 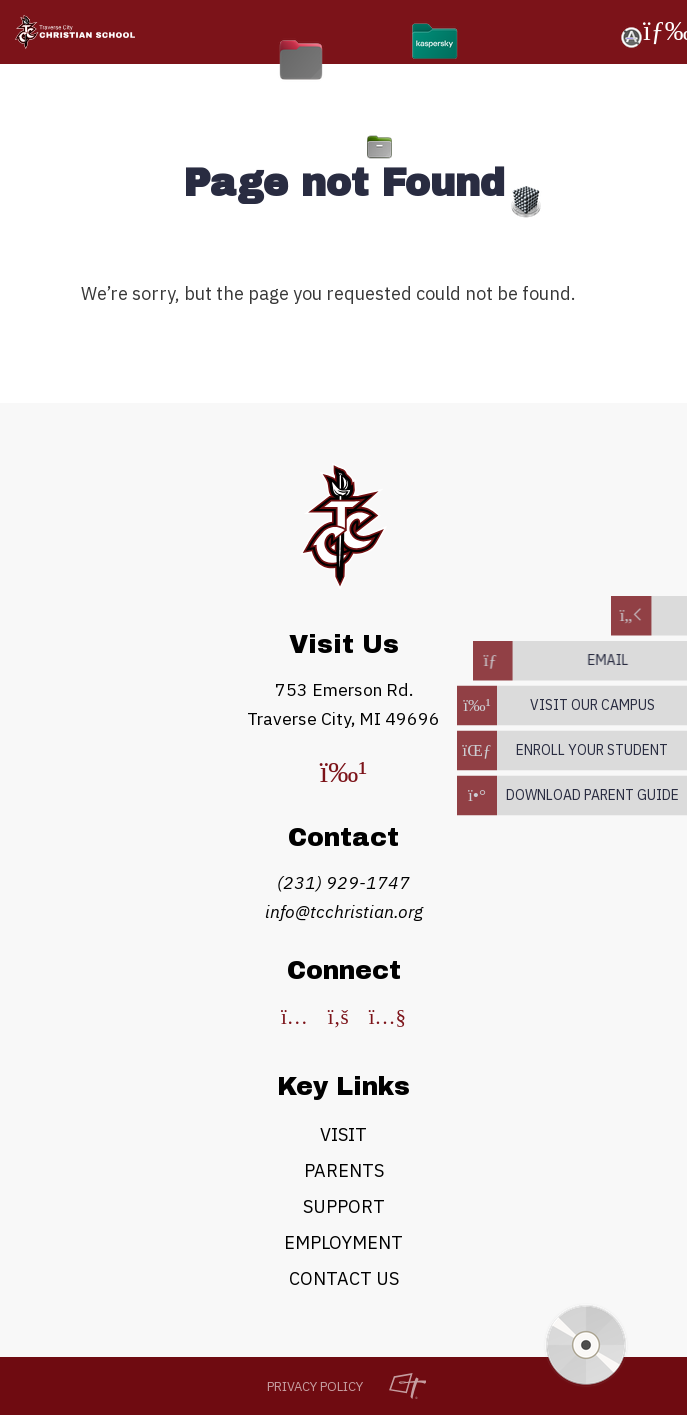 I want to click on folder containing kaspersky antivirus files, so click(x=434, y=42).